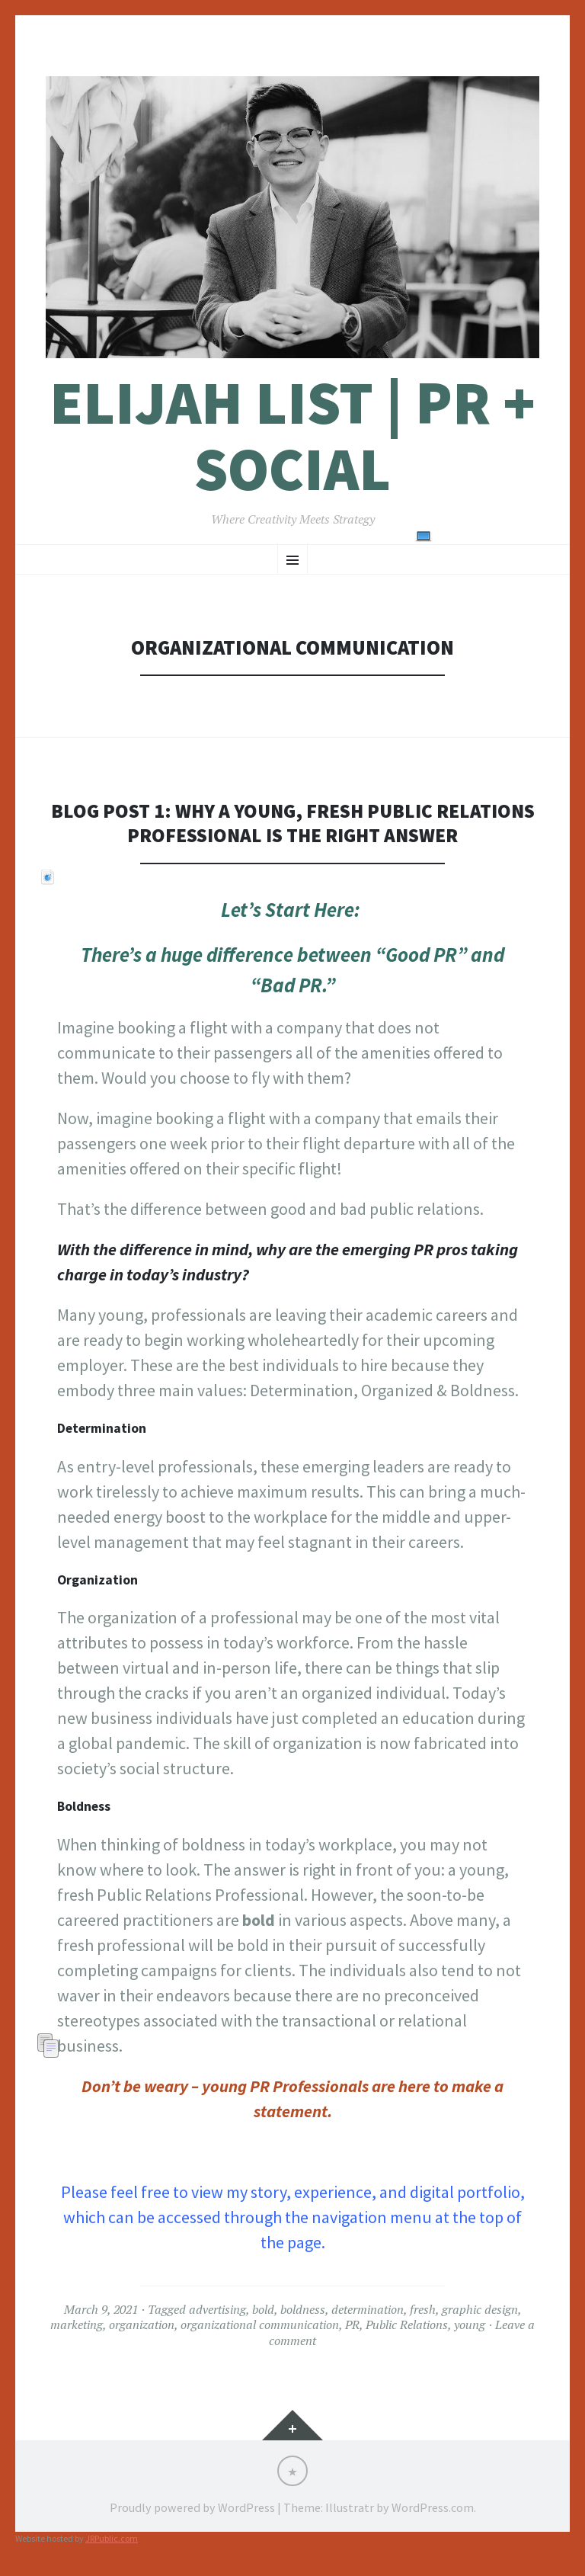 This screenshot has height=2576, width=585. What do you see at coordinates (424, 536) in the screenshot?
I see `macbook pro device identifier in system settings` at bounding box center [424, 536].